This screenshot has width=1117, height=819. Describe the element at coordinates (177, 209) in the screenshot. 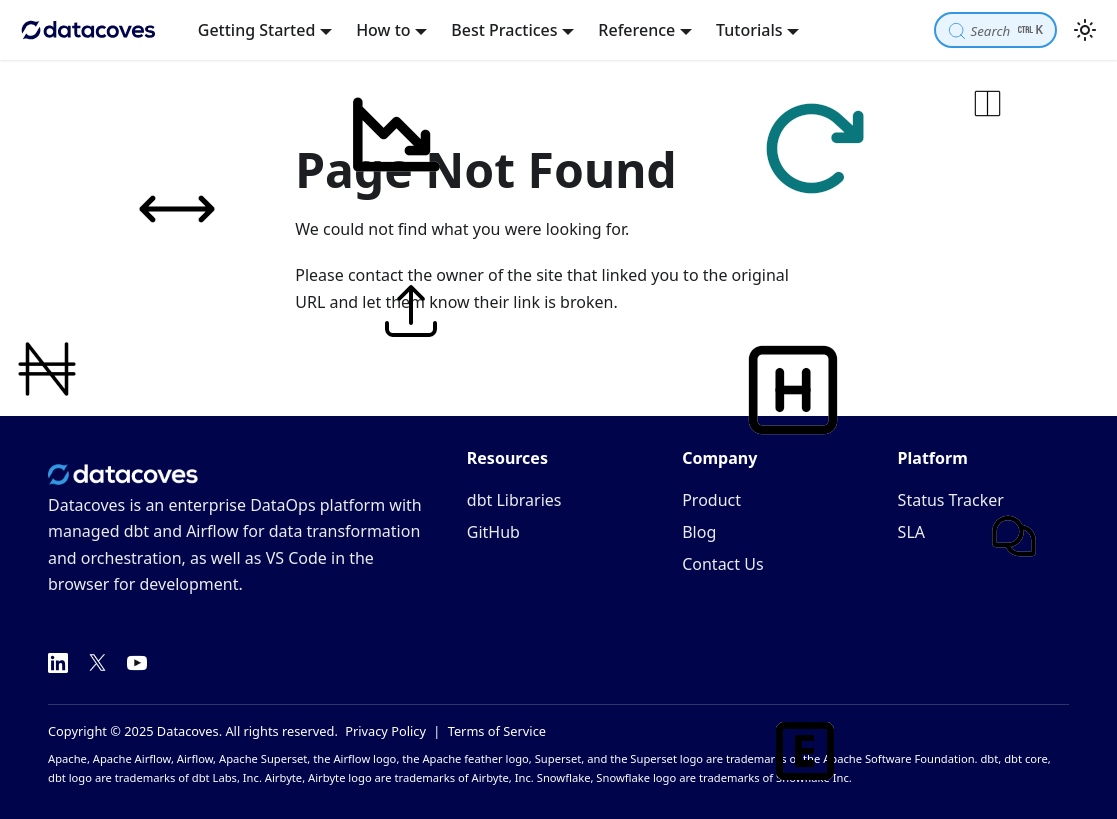

I see `adjust horizontal spacing or width` at that location.